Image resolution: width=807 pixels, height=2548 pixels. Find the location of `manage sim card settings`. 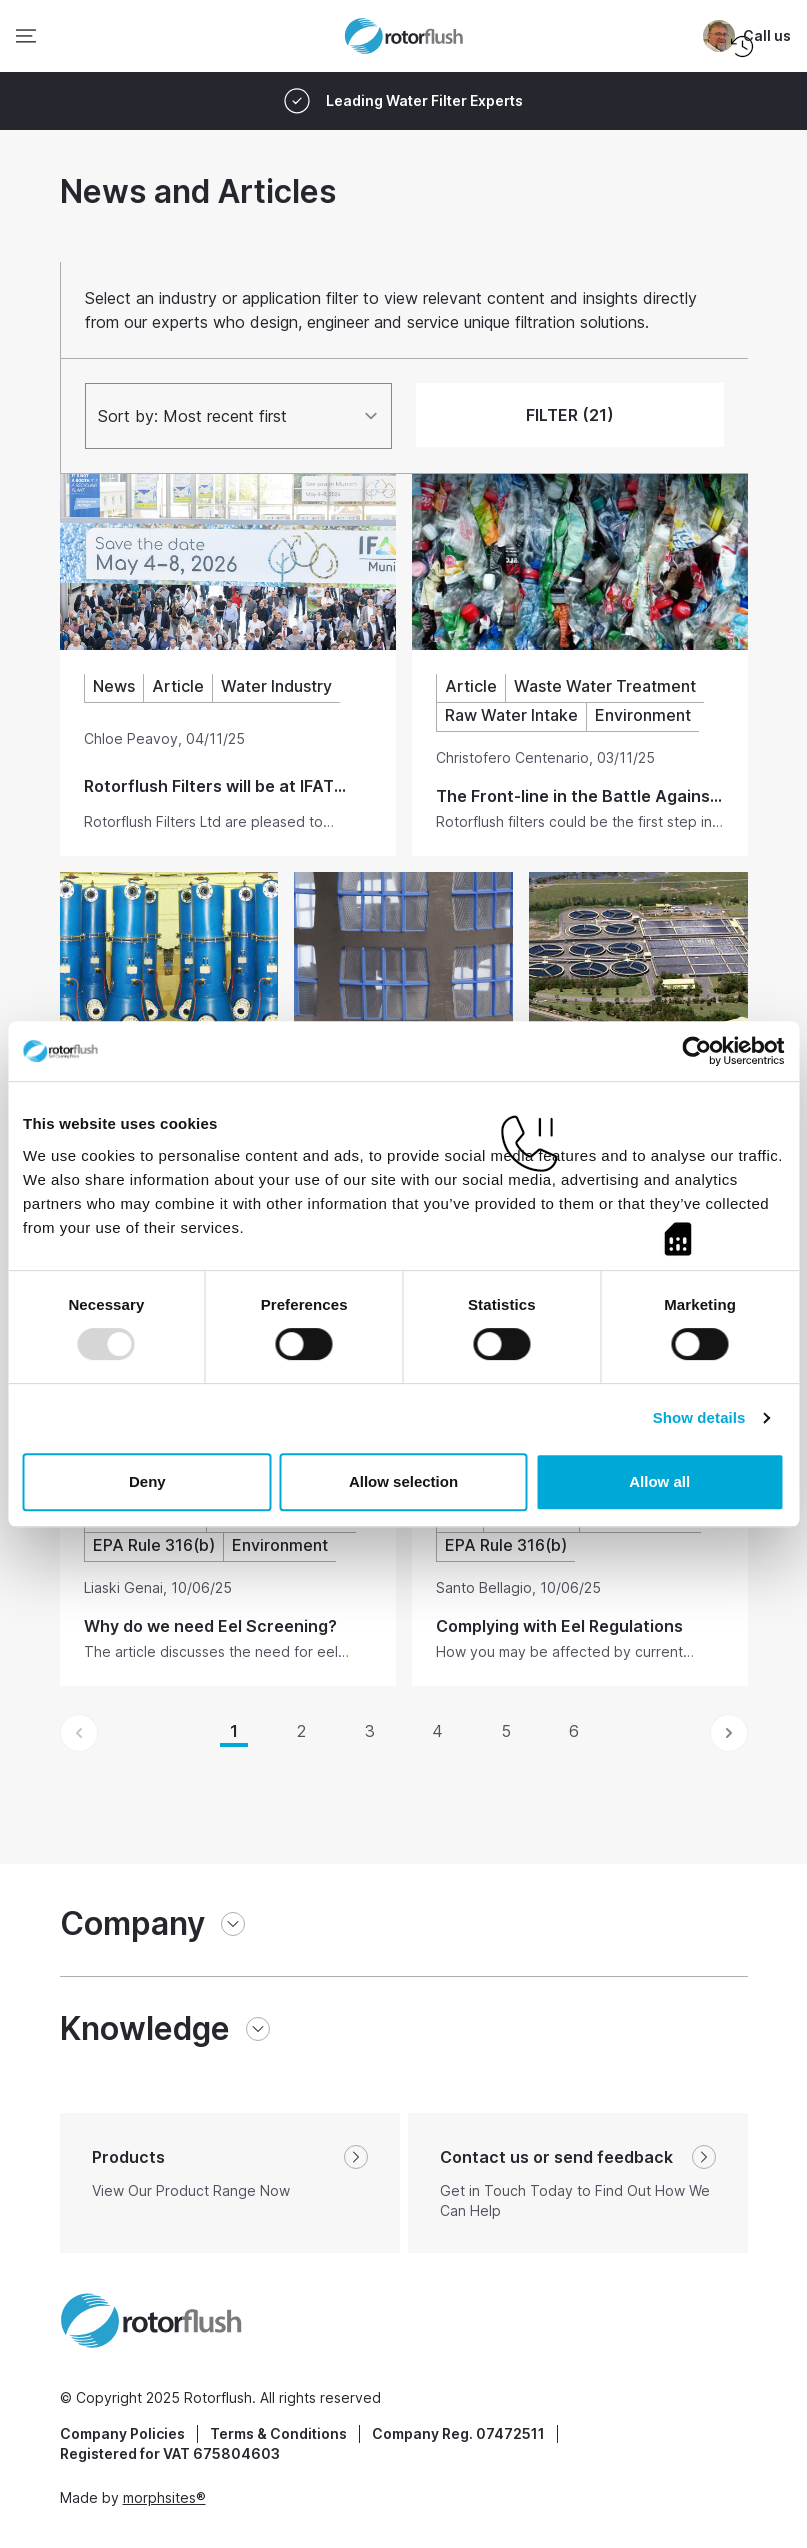

manage sim card settings is located at coordinates (678, 1239).